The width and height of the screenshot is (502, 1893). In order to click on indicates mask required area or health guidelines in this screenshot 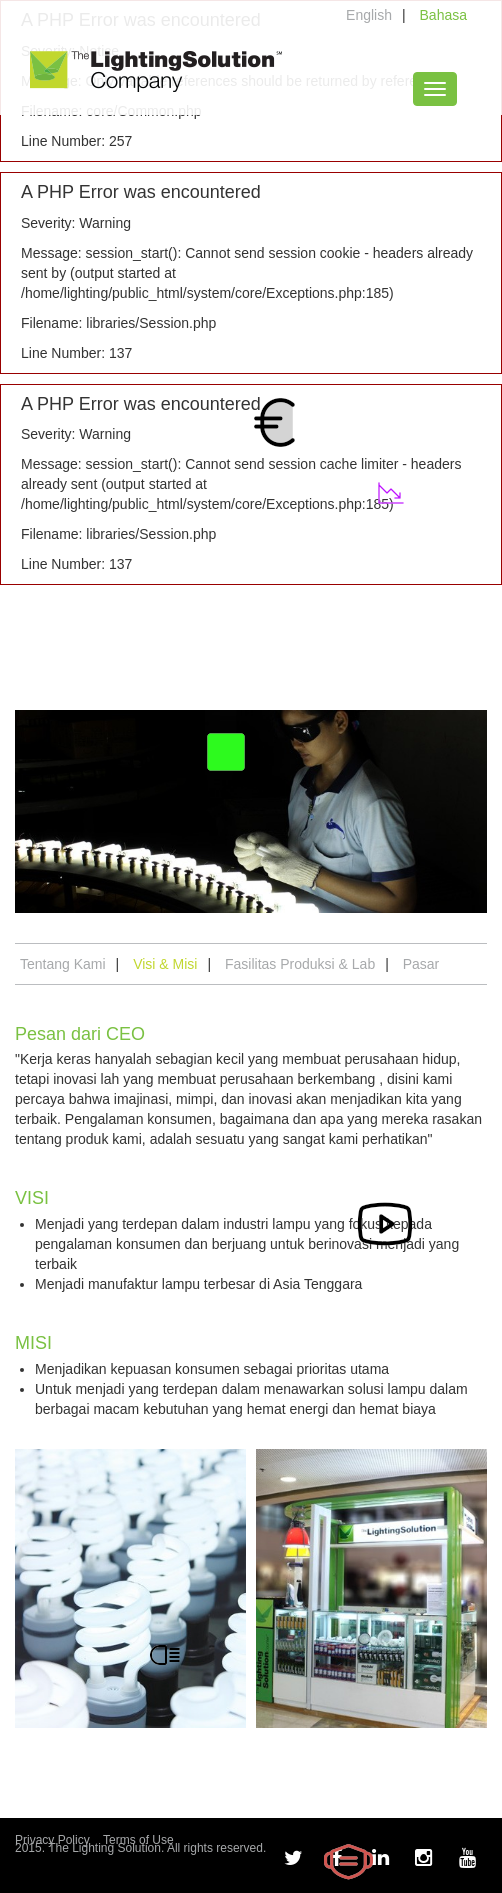, I will do `click(348, 1862)`.